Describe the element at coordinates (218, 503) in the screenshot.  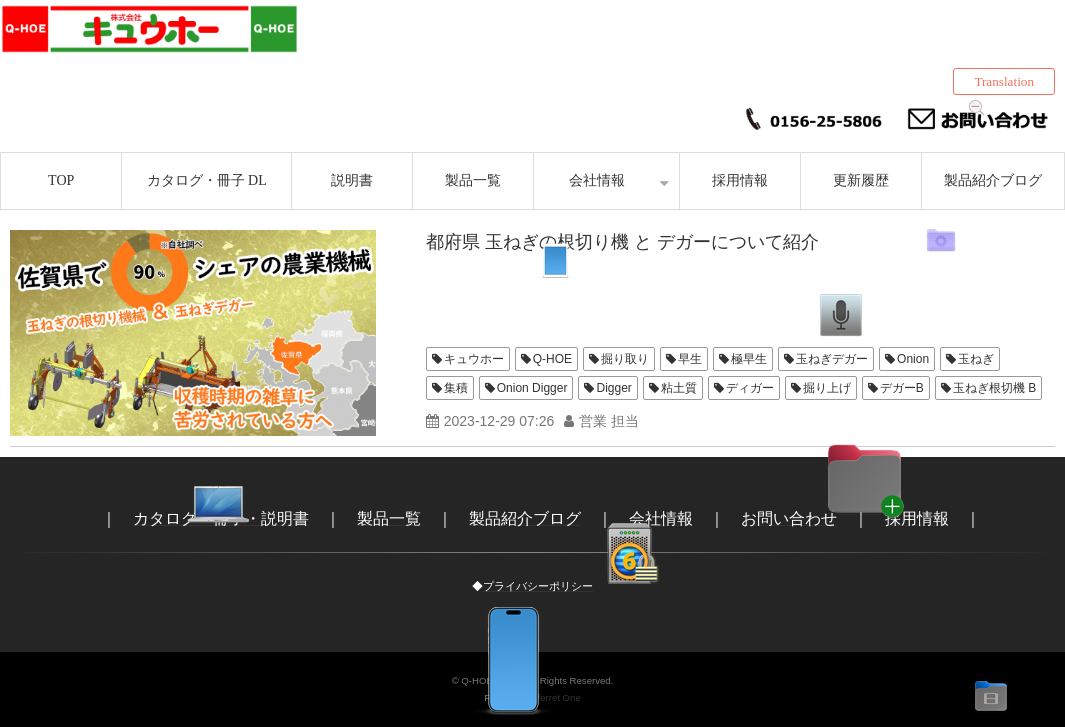
I see `represents a macbook pro device in system settings` at that location.